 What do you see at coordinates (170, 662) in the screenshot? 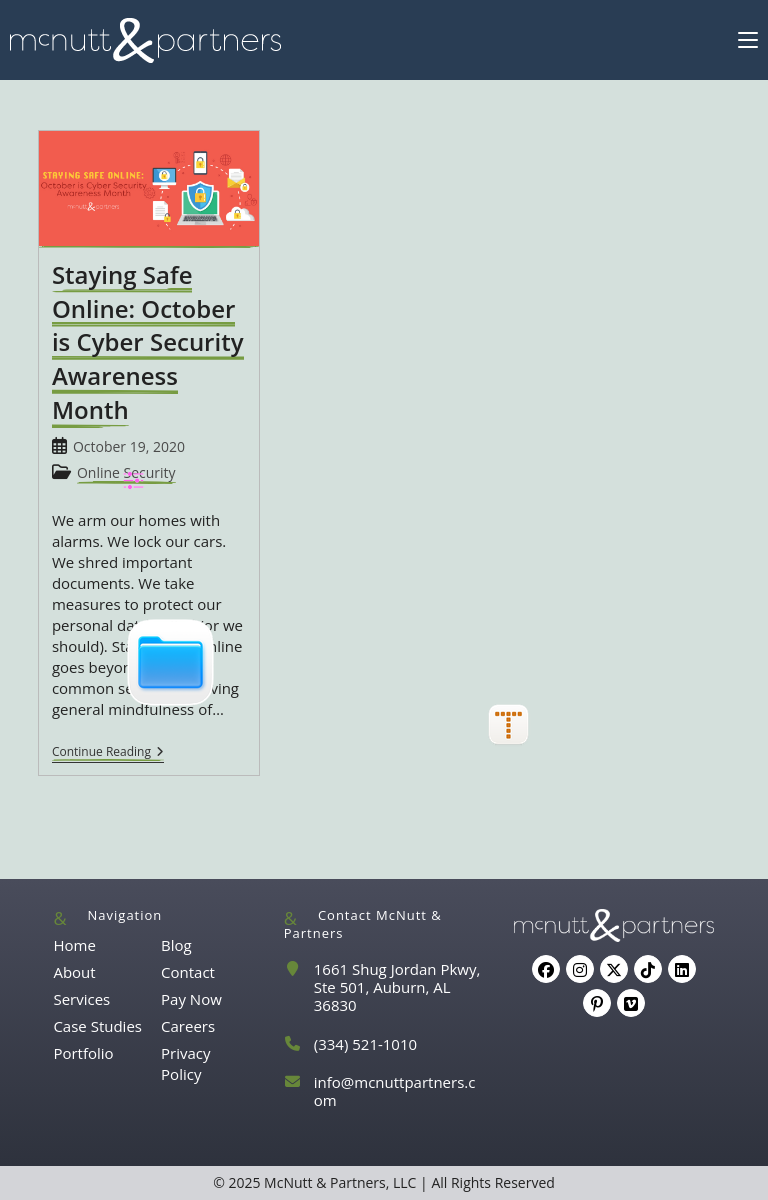
I see `open the files app` at bounding box center [170, 662].